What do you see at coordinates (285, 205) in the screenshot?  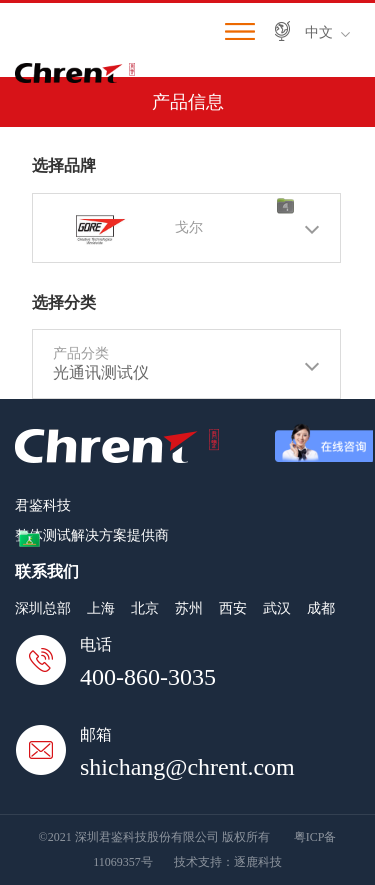 I see `open insync cloud sync folder` at bounding box center [285, 205].